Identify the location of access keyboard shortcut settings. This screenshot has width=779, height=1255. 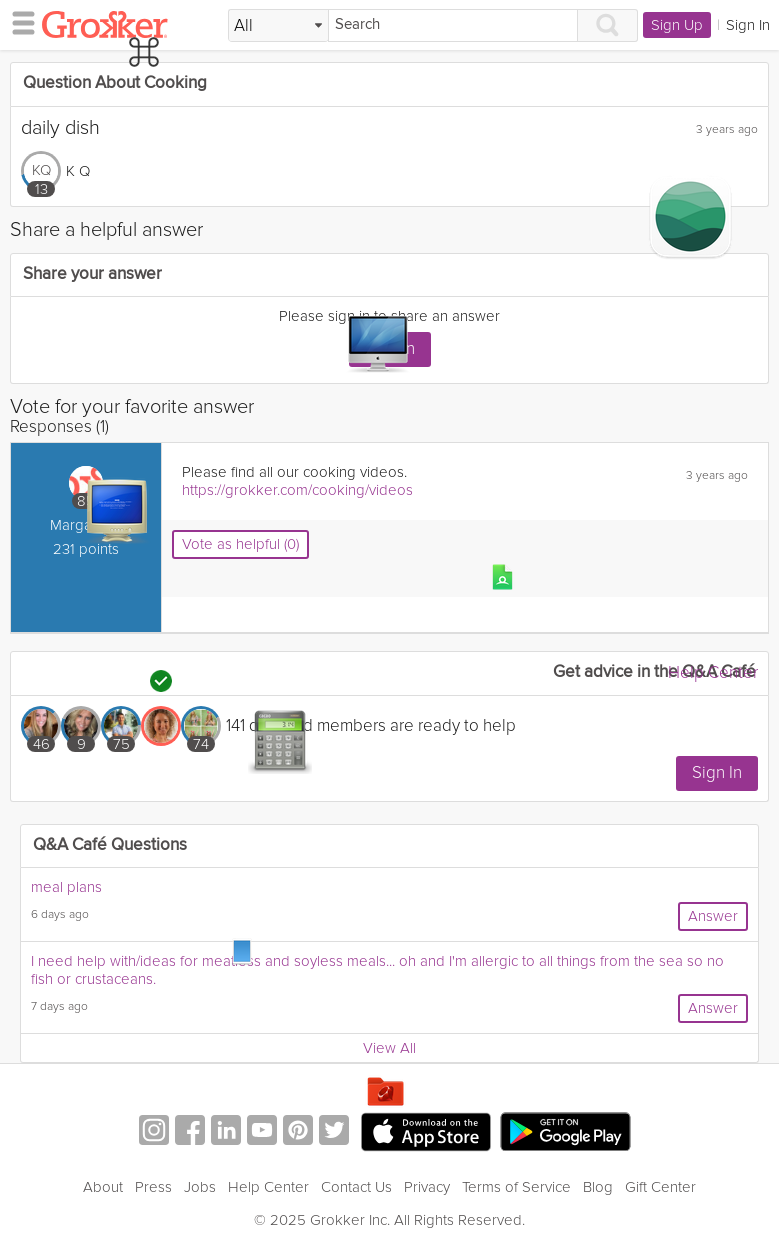
(144, 52).